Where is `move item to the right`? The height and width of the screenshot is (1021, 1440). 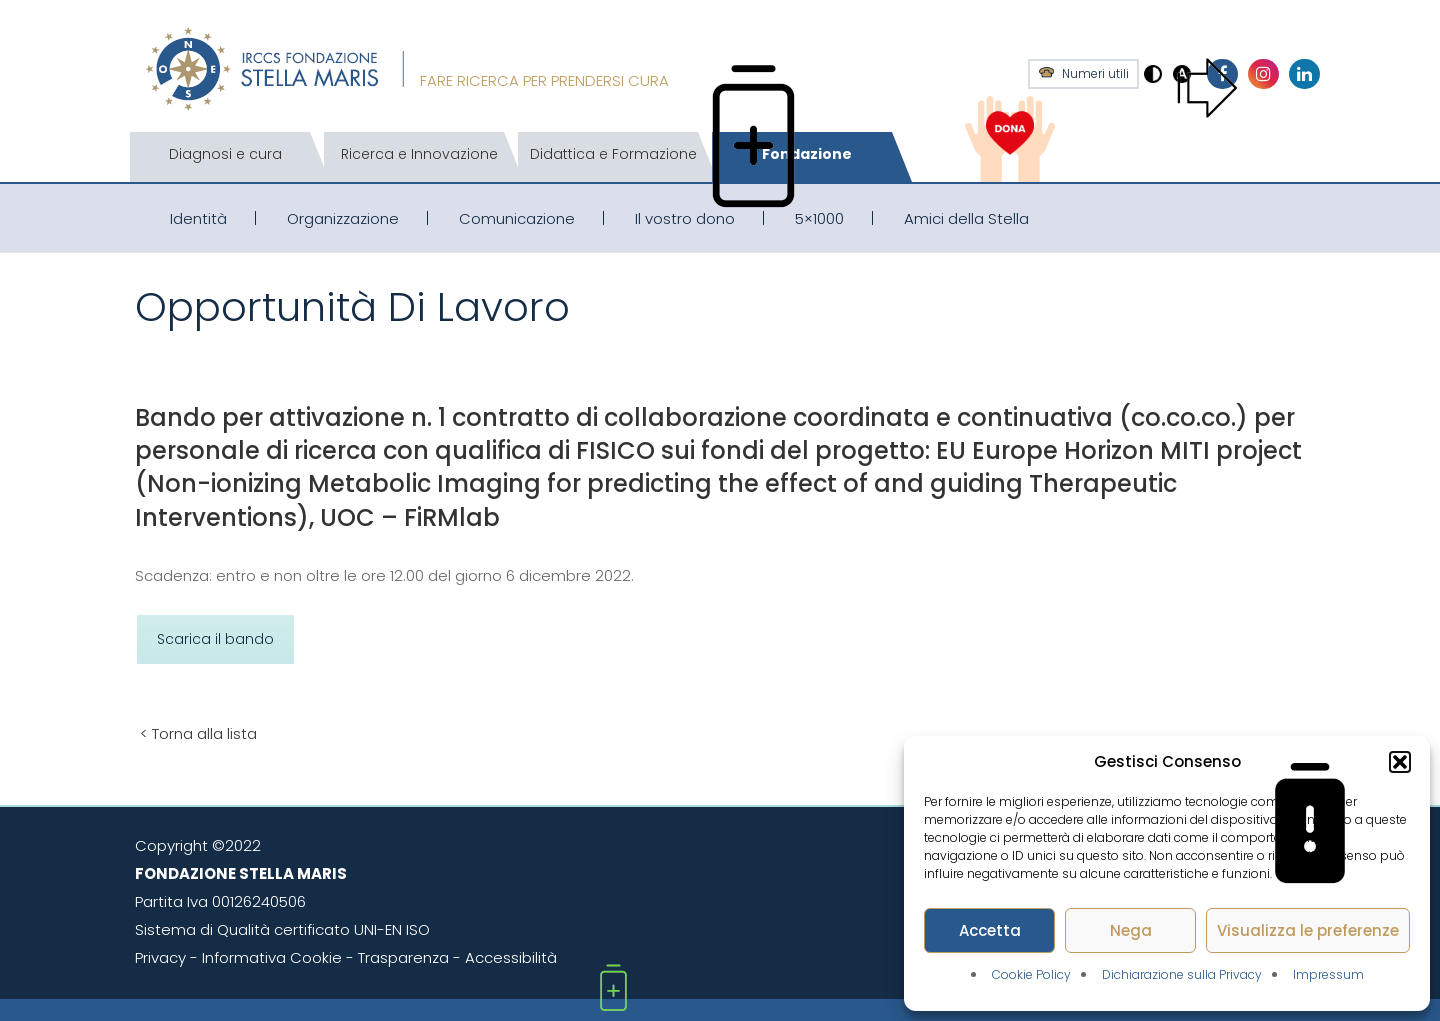
move item to the right is located at coordinates (1205, 88).